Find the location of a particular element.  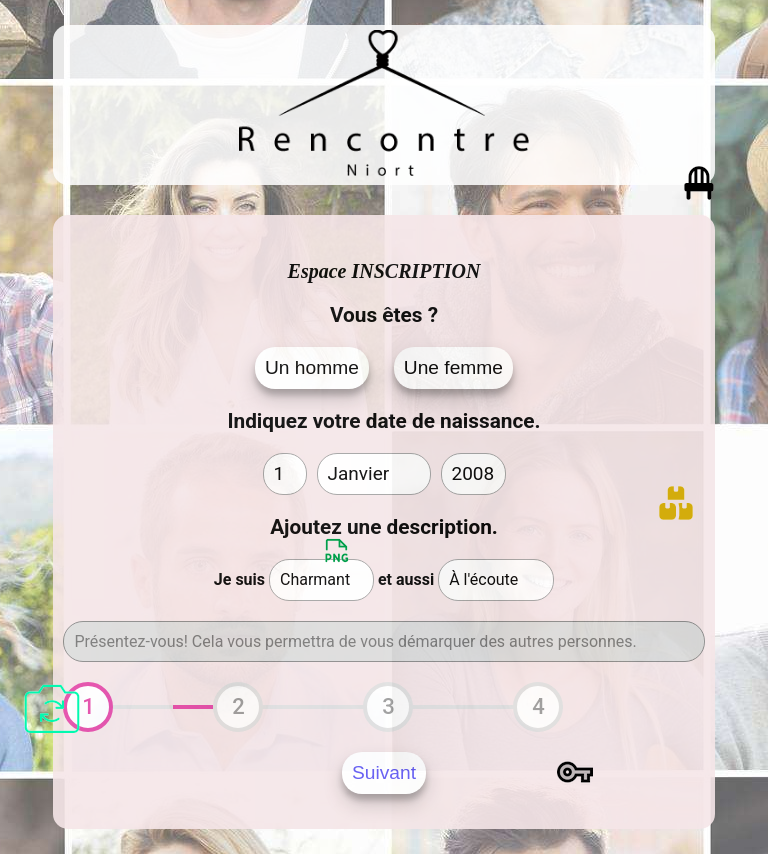

access VPN or secure connection settings is located at coordinates (575, 772).